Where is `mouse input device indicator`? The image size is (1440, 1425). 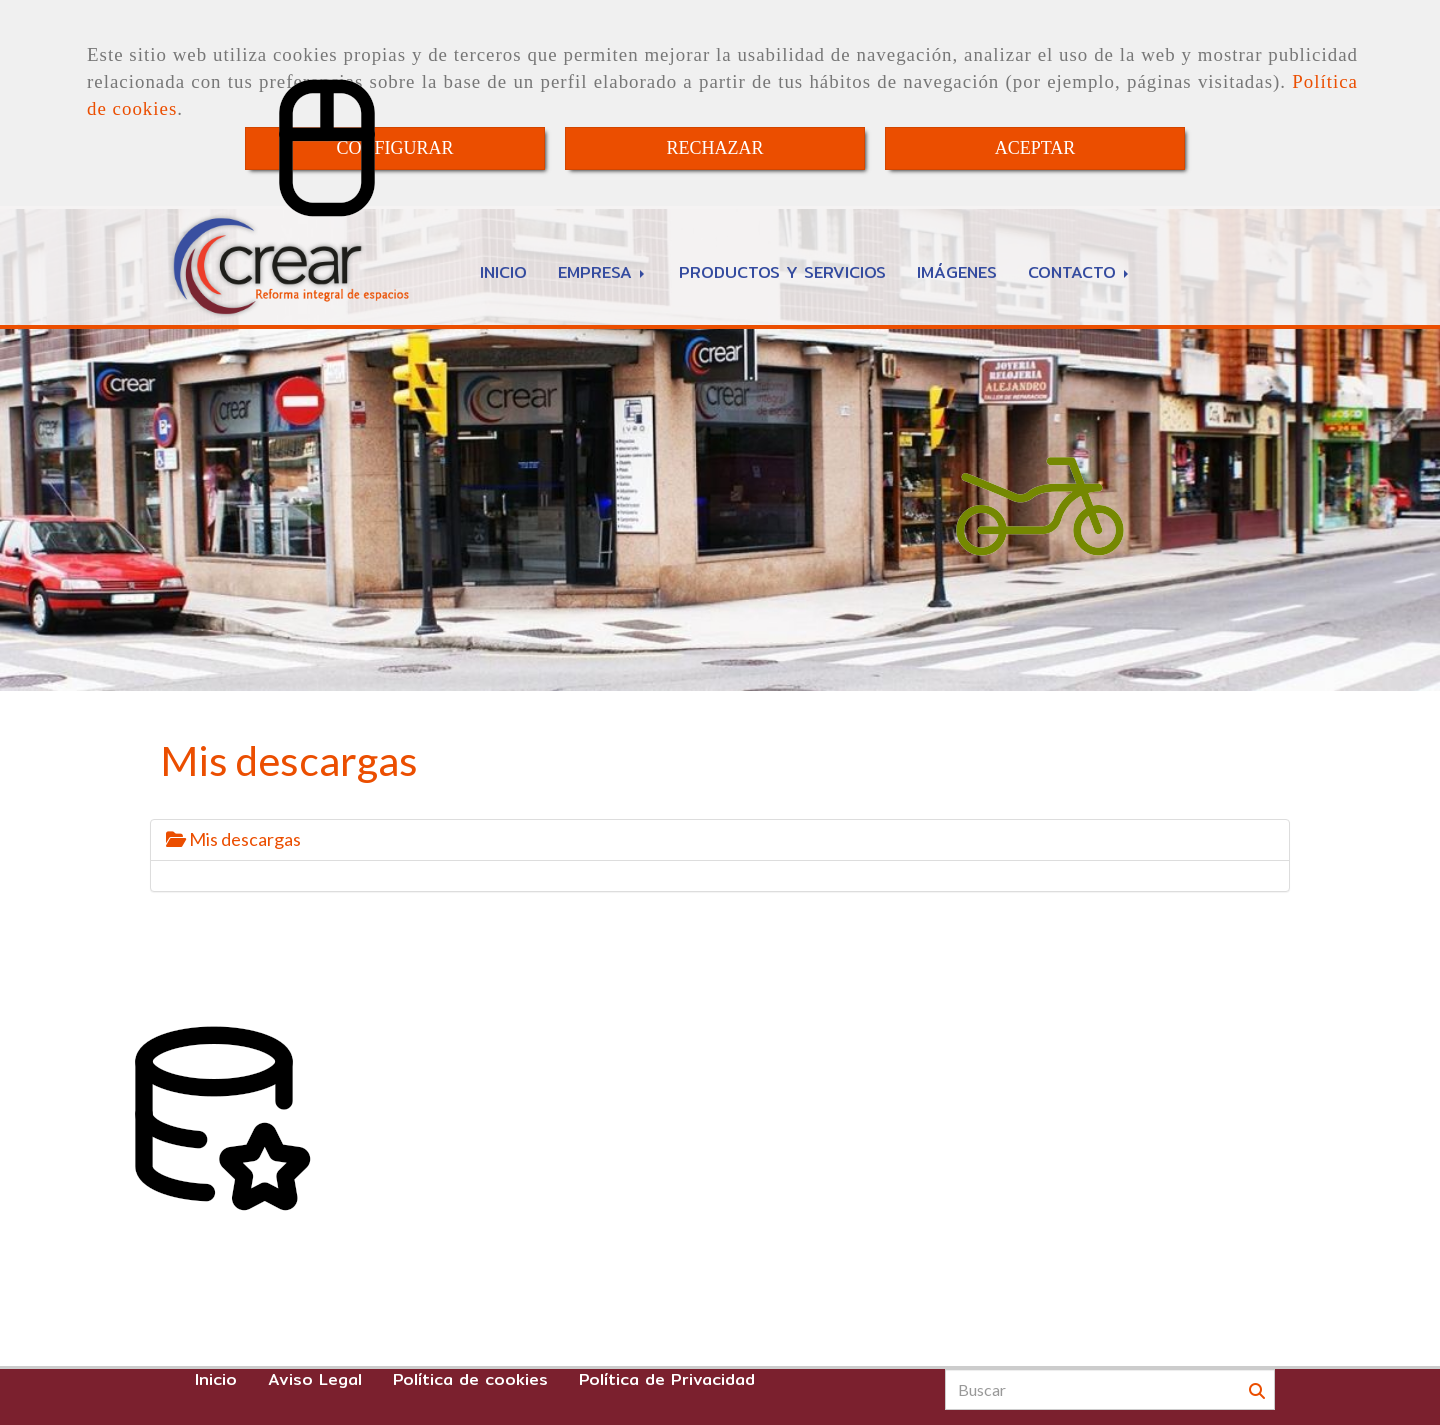 mouse input device indicator is located at coordinates (327, 148).